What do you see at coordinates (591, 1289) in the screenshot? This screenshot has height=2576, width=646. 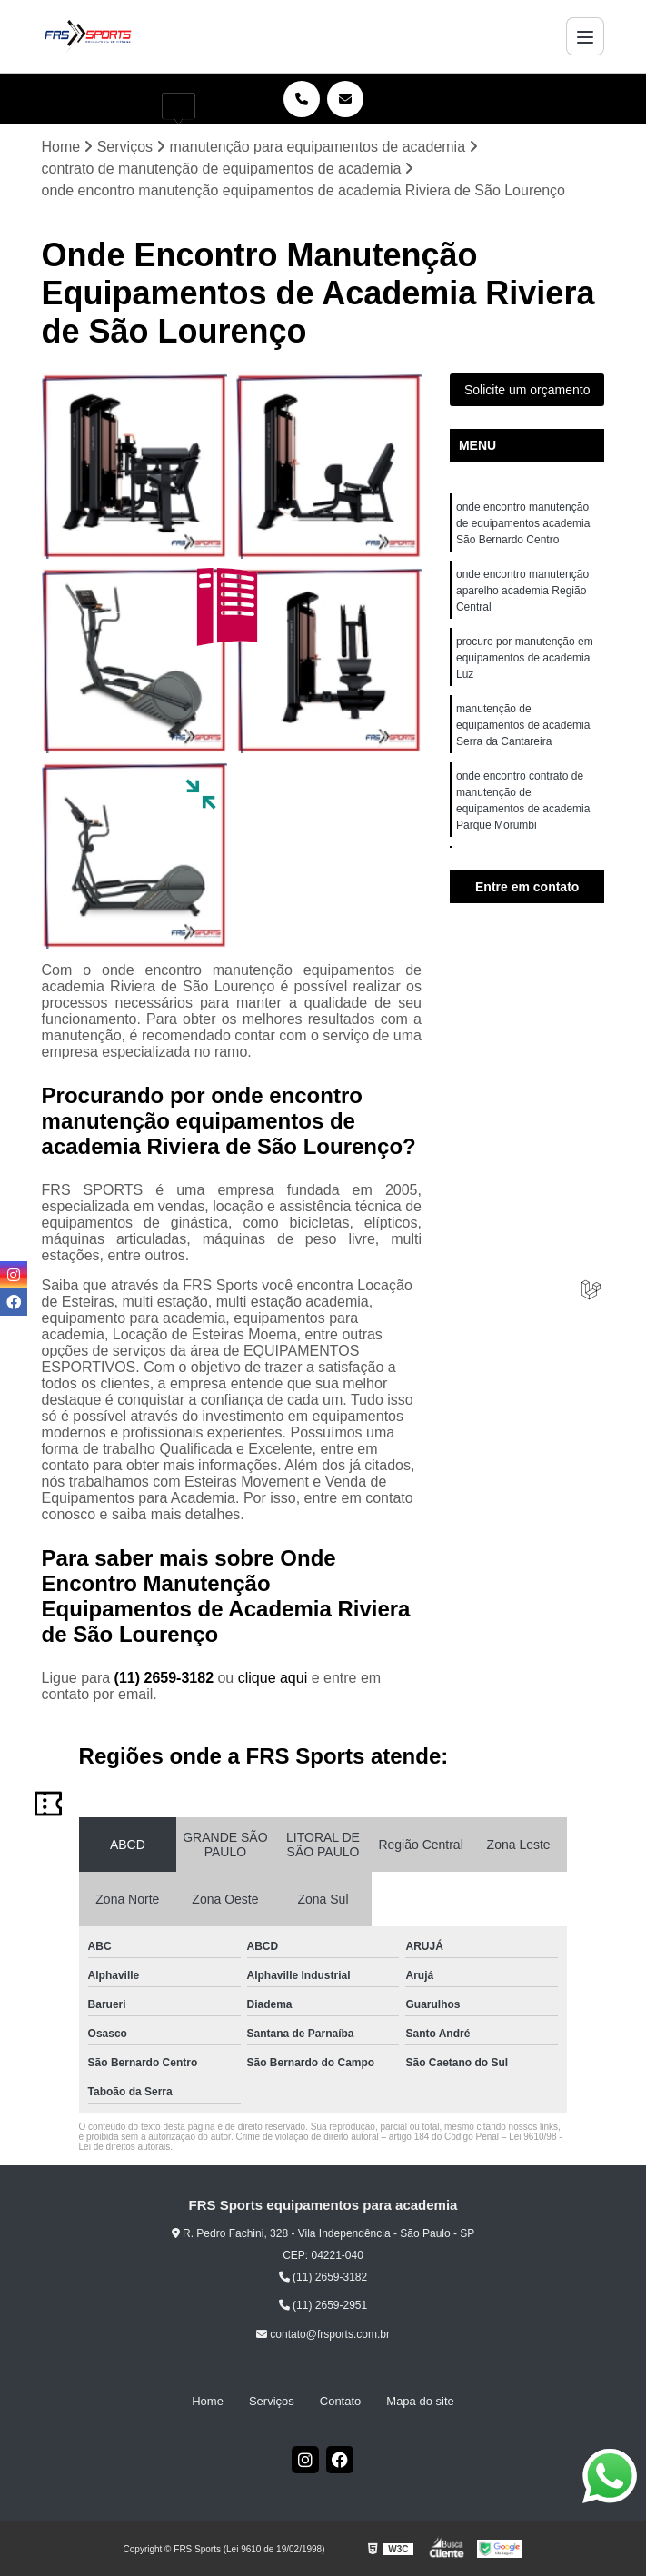 I see `laravel framework logo` at bounding box center [591, 1289].